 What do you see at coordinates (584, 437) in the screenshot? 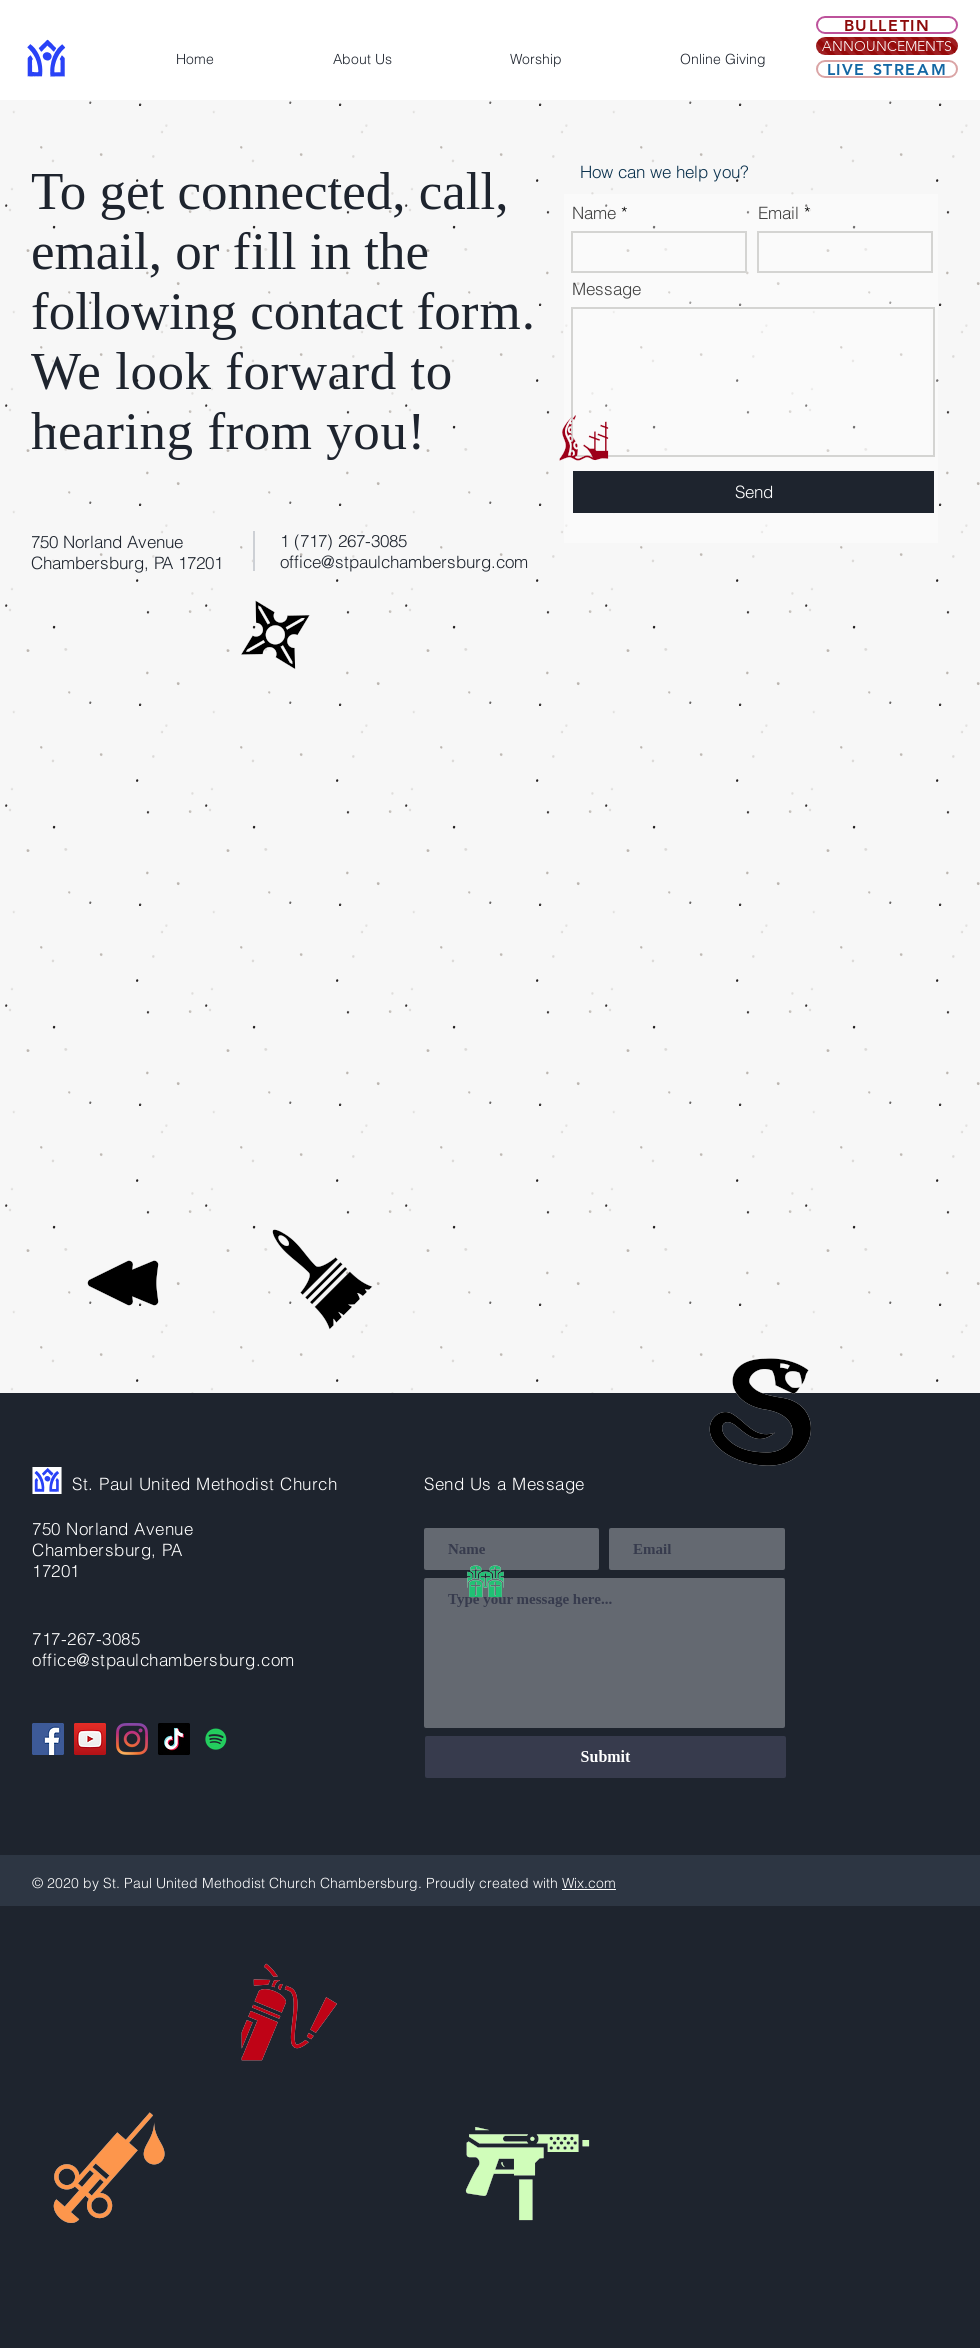
I see `sea monster encounter or kraken attack event` at bounding box center [584, 437].